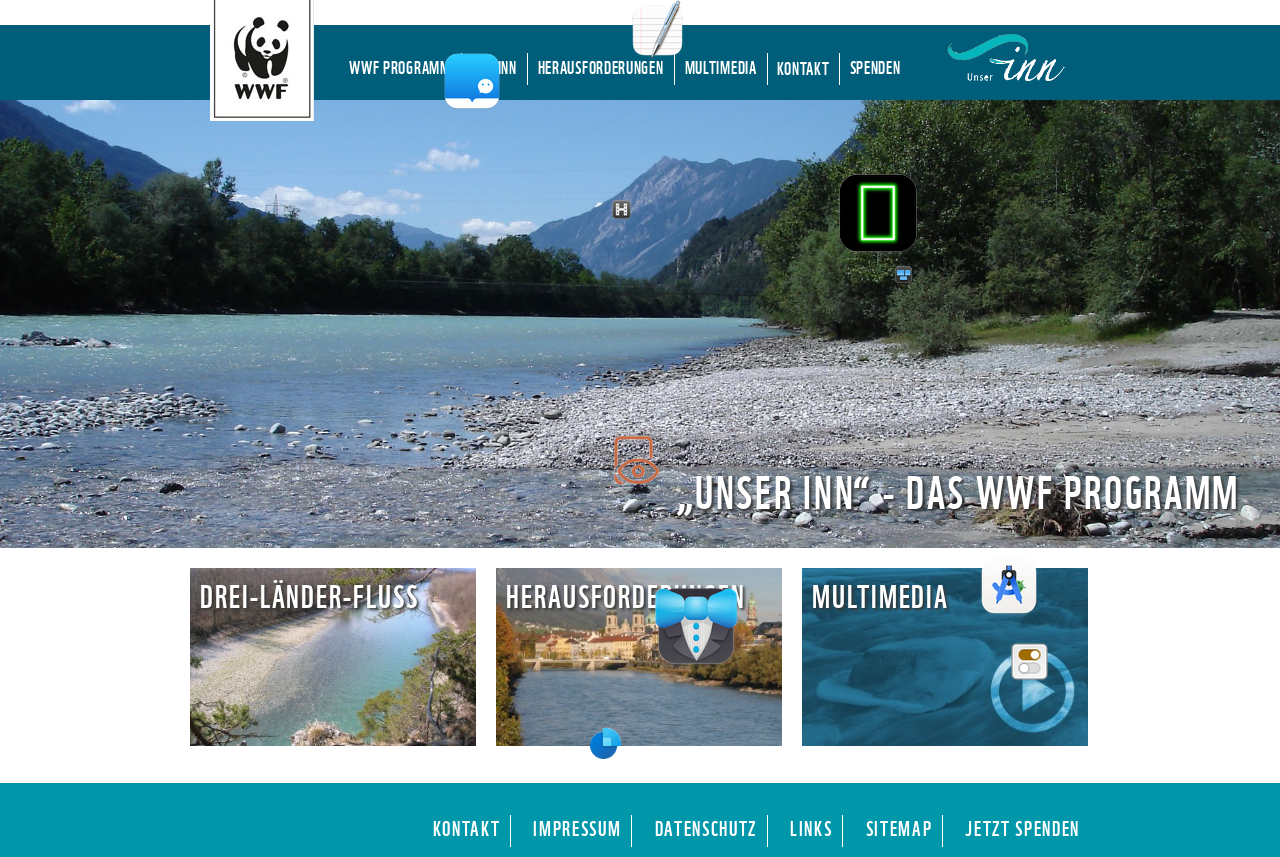 This screenshot has width=1280, height=857. Describe the element at coordinates (633, 458) in the screenshot. I see `open document viewer` at that location.